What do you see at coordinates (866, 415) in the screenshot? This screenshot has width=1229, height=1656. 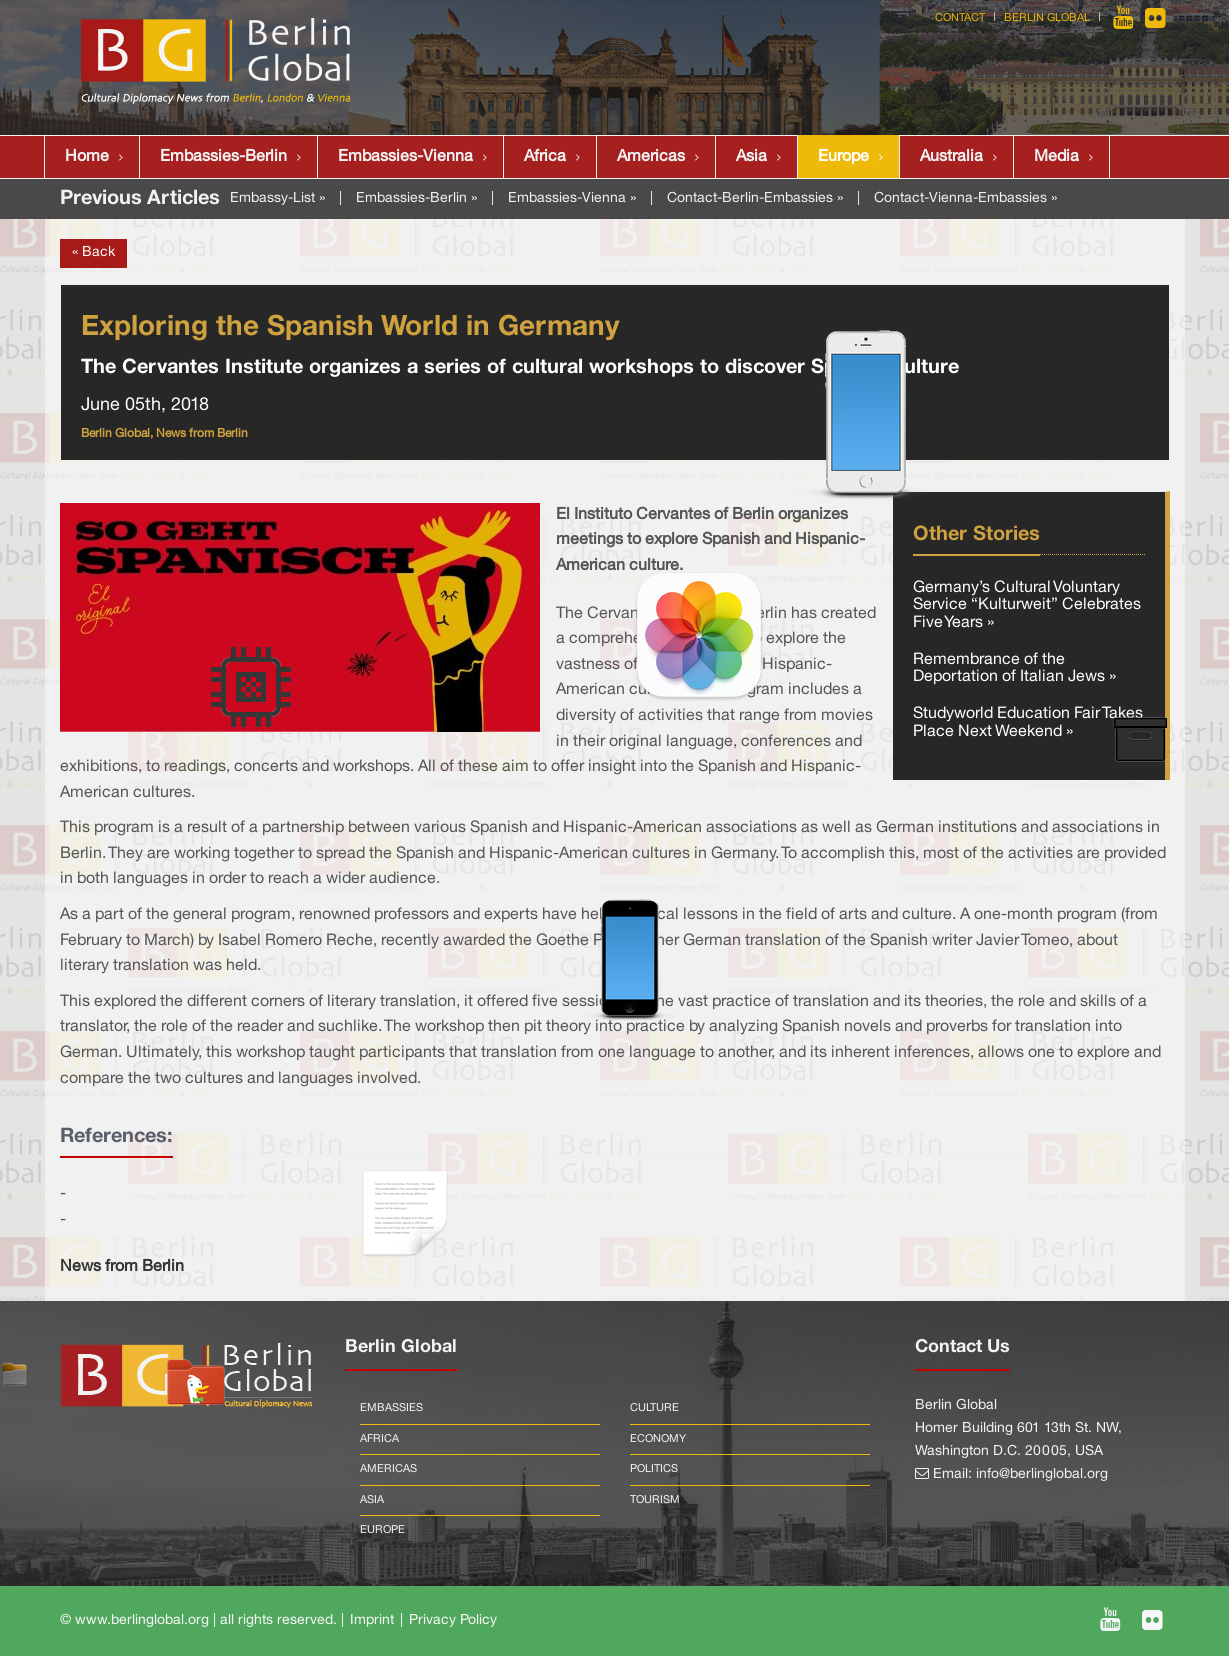 I see `iPhone SE device connected to your system` at bounding box center [866, 415].